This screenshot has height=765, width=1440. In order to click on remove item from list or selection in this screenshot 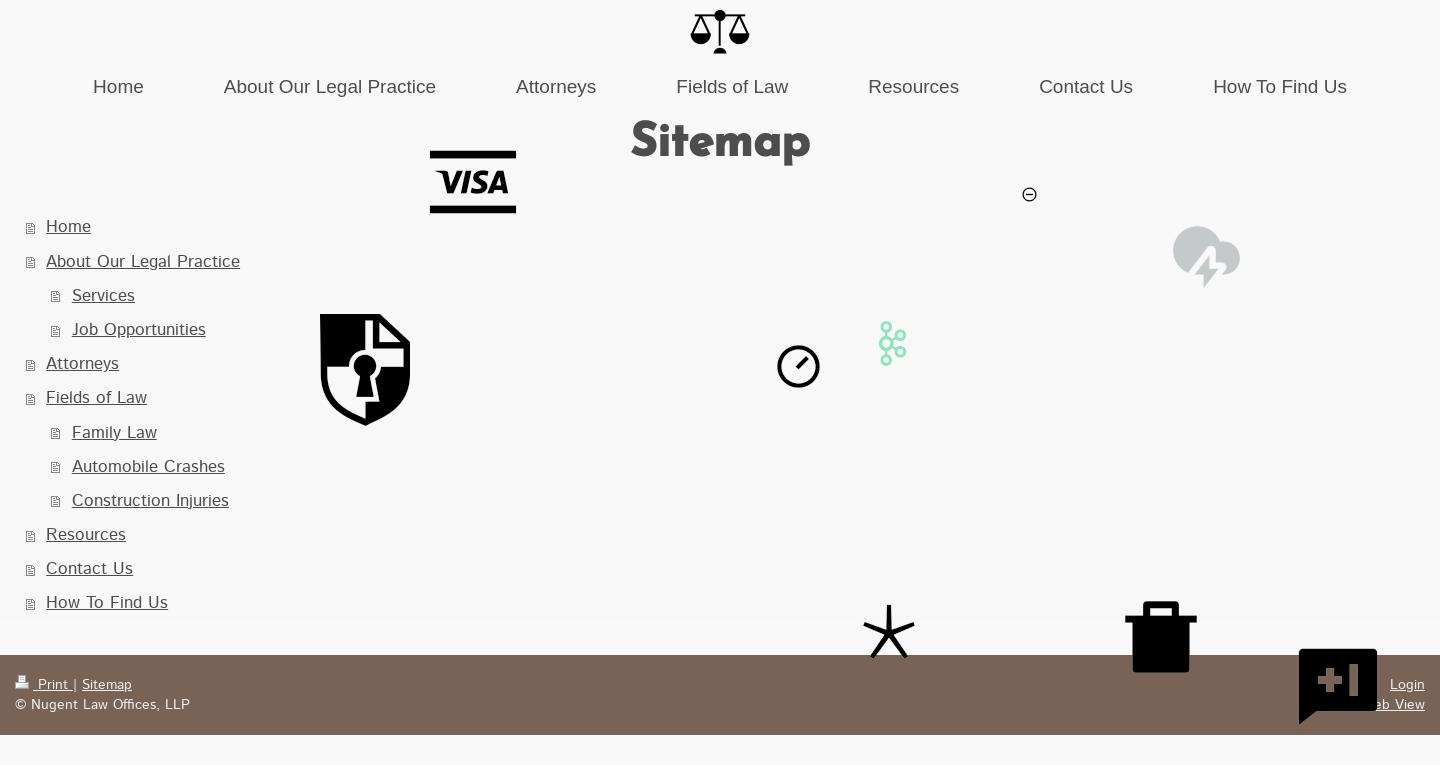, I will do `click(1029, 194)`.